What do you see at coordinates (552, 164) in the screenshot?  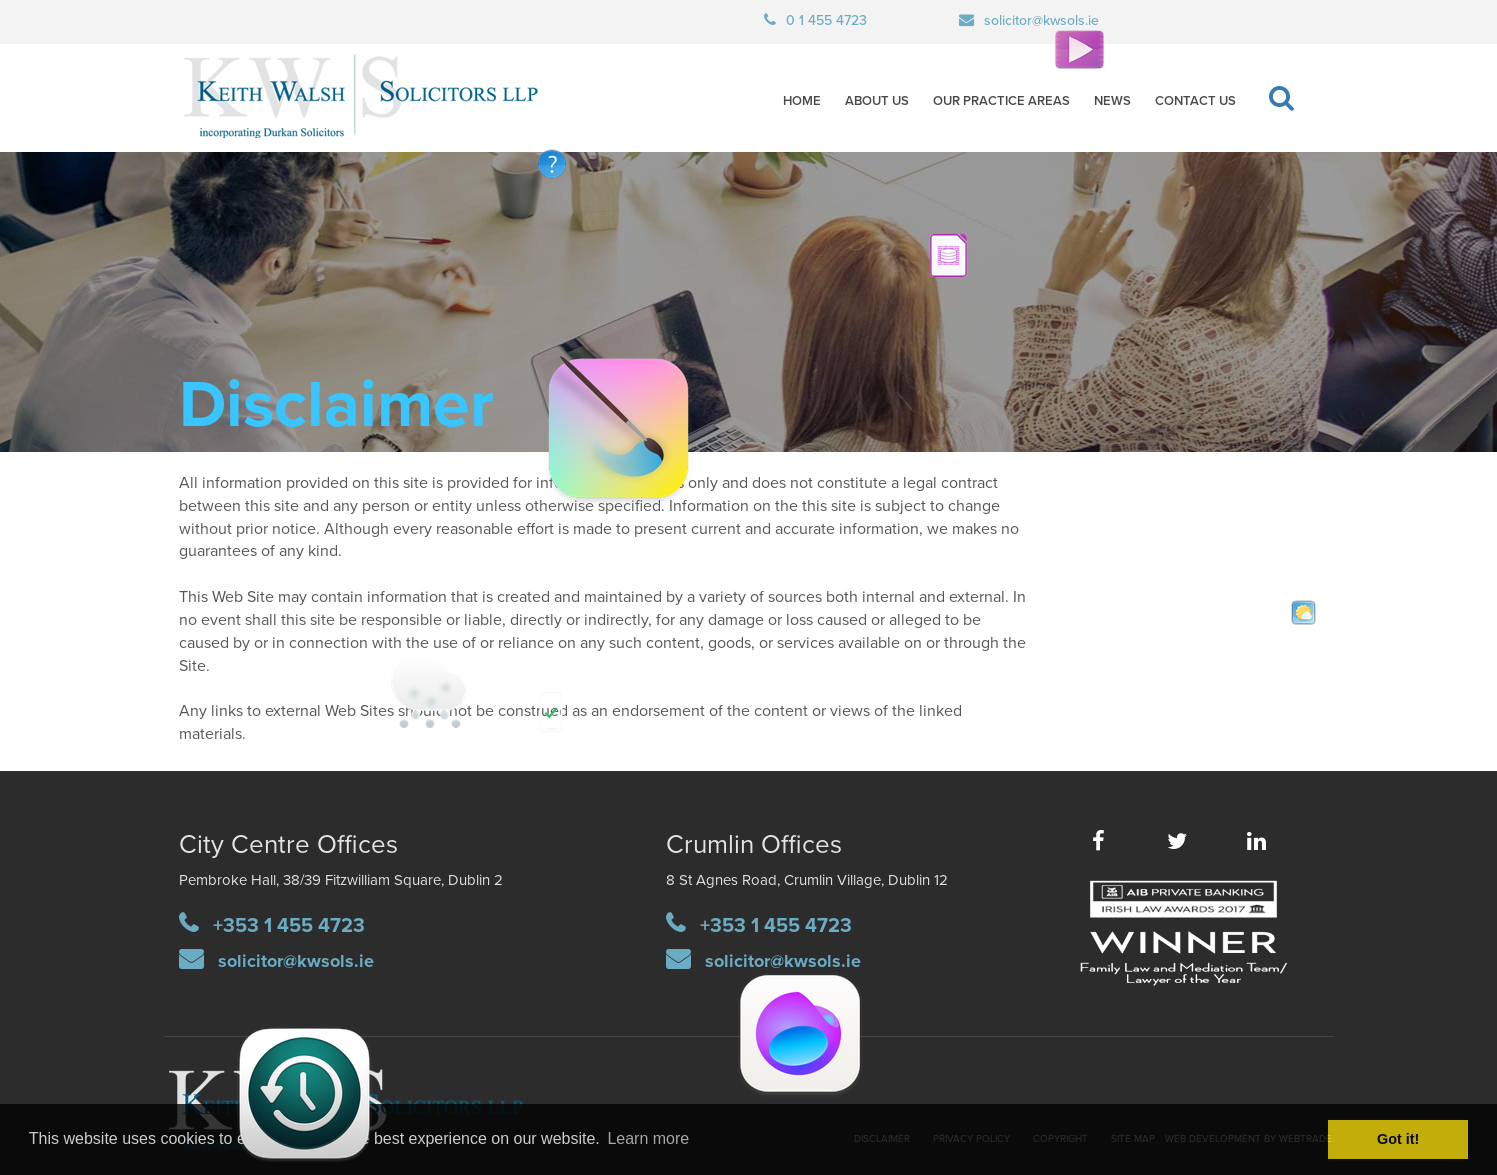 I see `open help or support documentation` at bounding box center [552, 164].